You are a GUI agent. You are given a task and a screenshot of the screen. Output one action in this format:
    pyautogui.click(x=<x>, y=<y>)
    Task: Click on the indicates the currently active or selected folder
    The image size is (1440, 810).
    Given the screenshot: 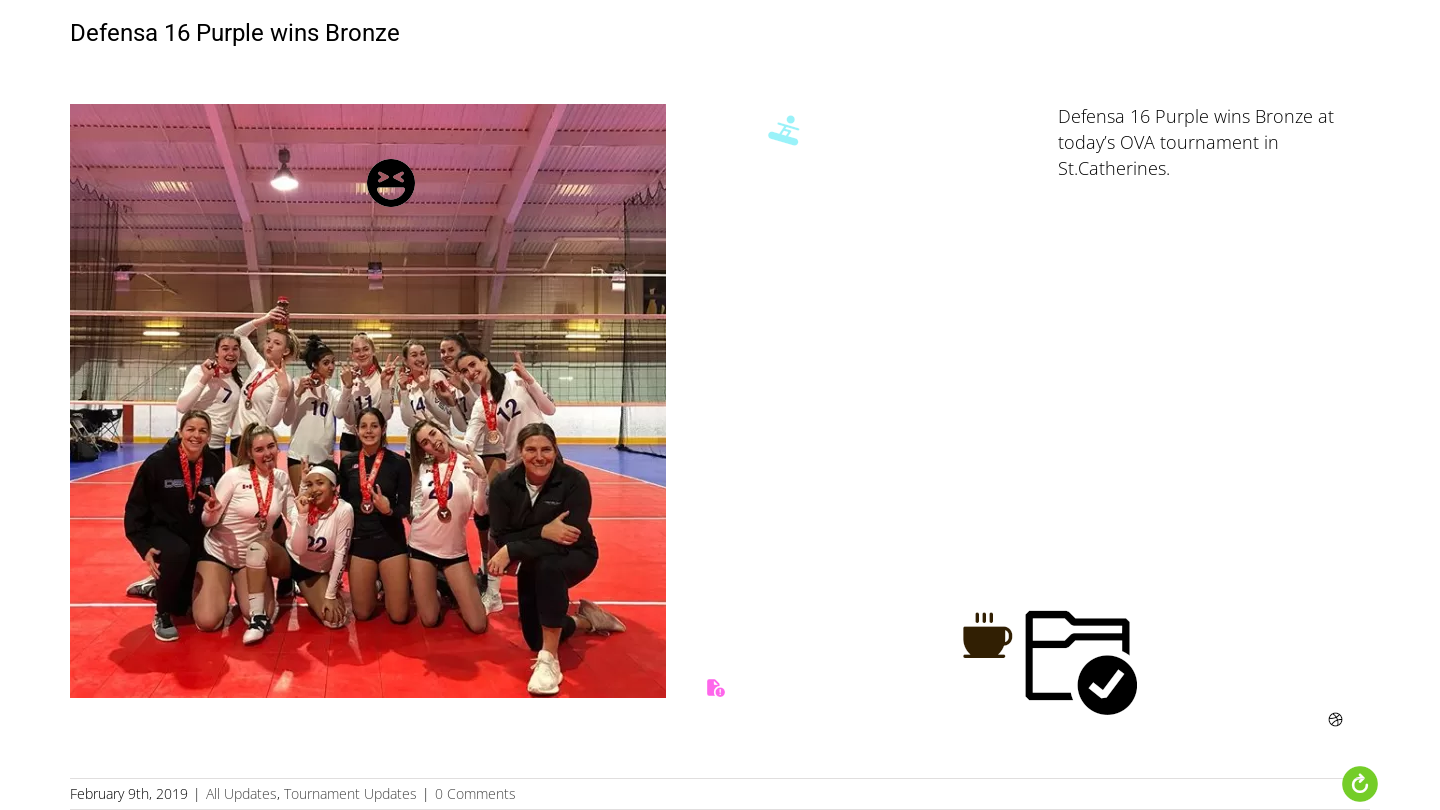 What is the action you would take?
    pyautogui.click(x=1077, y=655)
    